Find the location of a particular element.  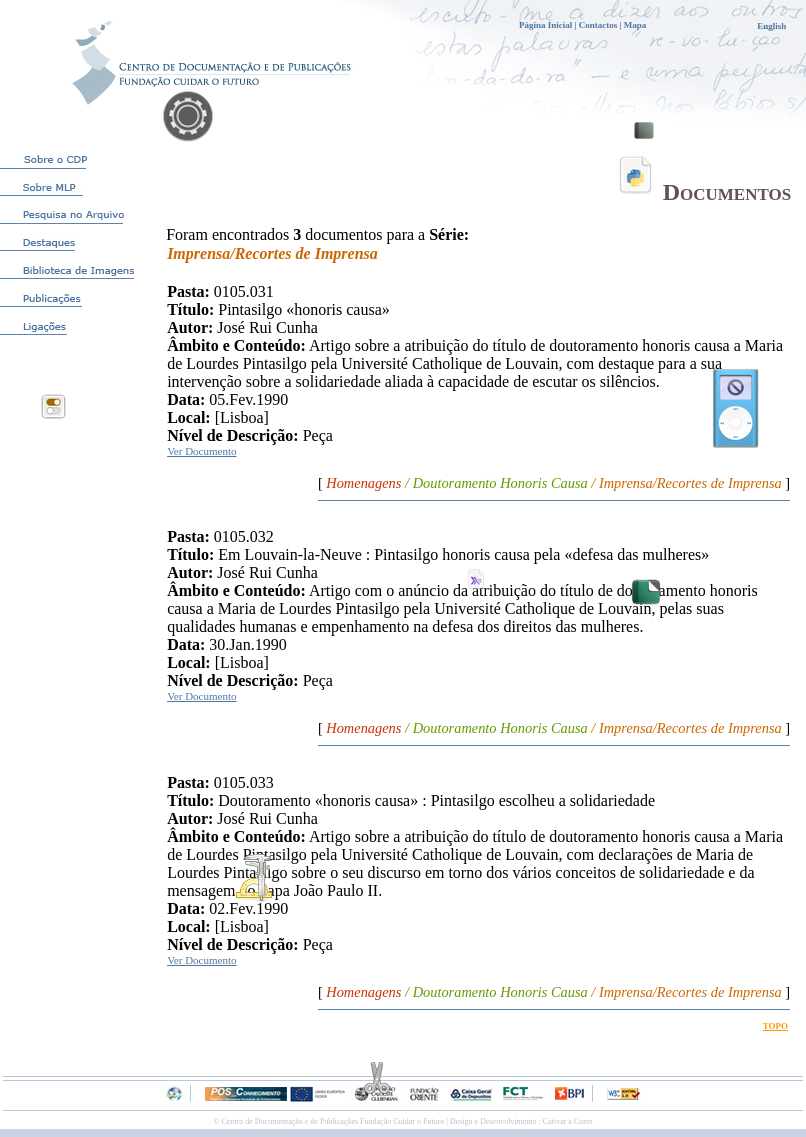

access your desktop folder is located at coordinates (644, 130).